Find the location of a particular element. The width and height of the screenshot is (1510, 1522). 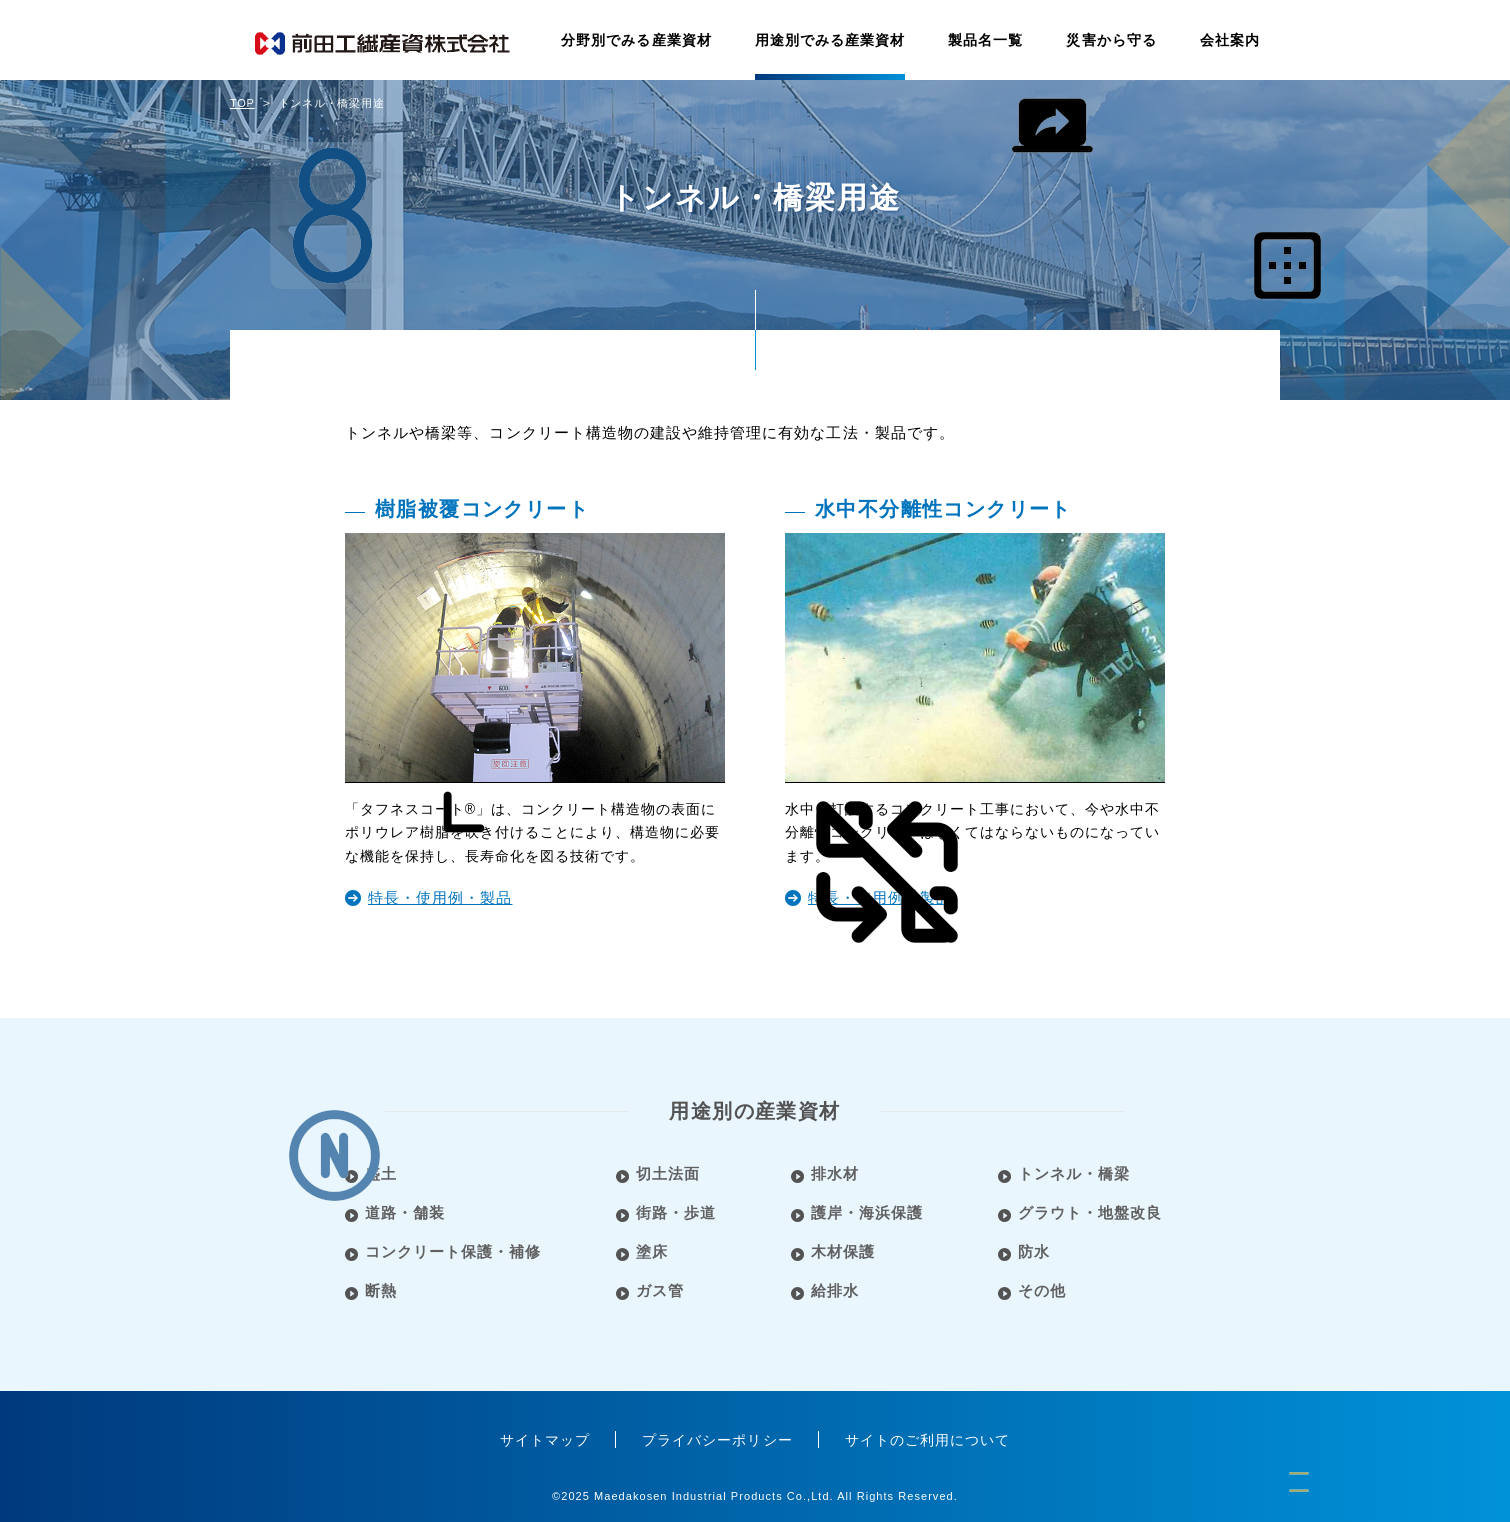

share your screen with others is located at coordinates (1052, 125).